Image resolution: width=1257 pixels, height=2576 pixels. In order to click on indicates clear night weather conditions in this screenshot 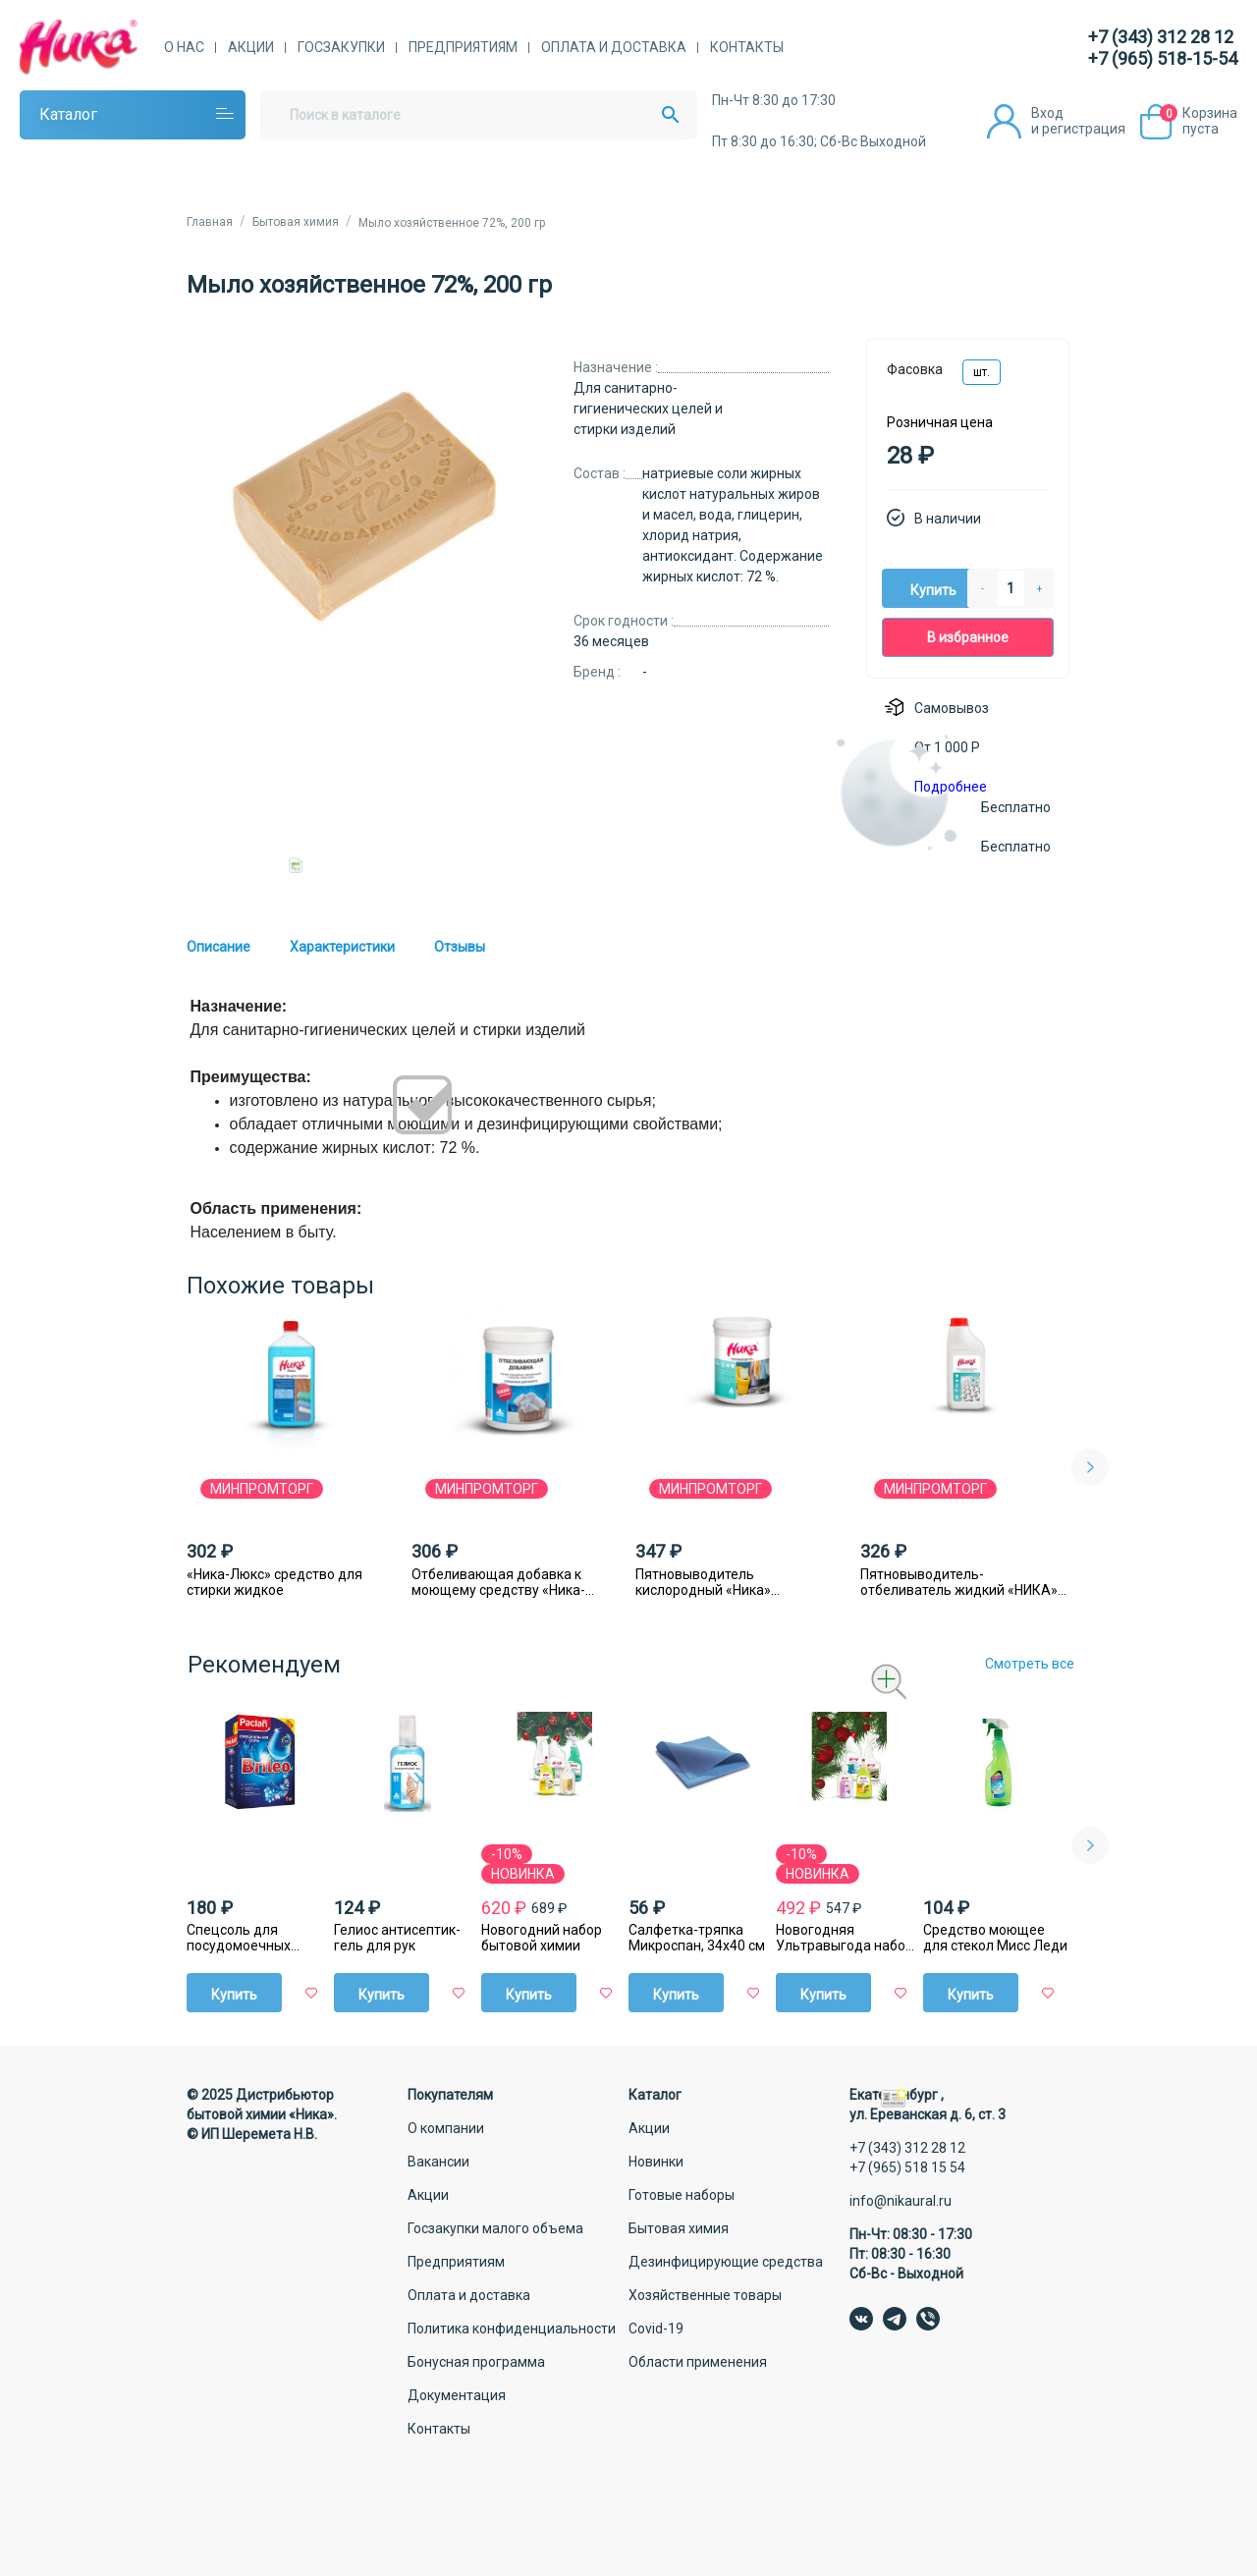, I will do `click(897, 793)`.